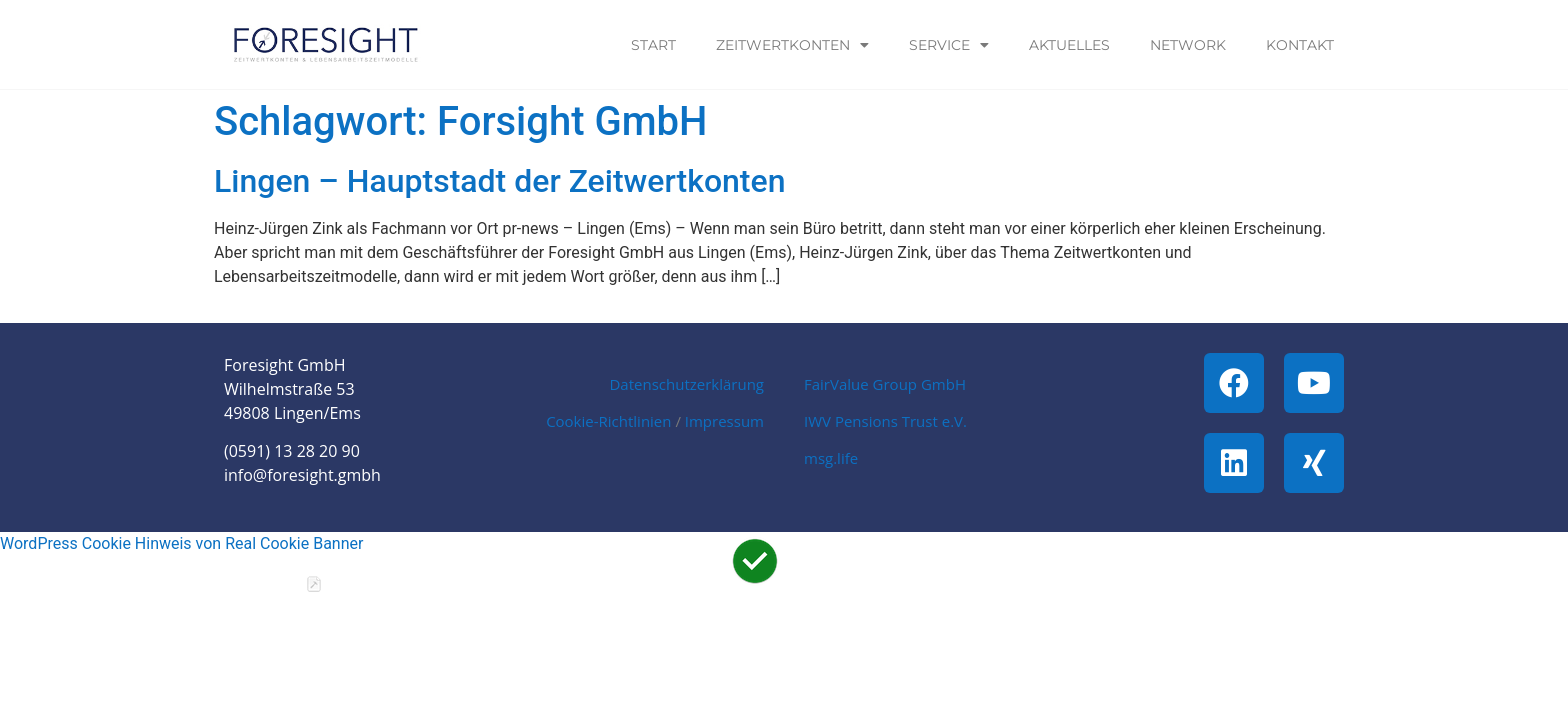 This screenshot has height=720, width=1568. I want to click on indicates a CMake configuration file, so click(314, 584).